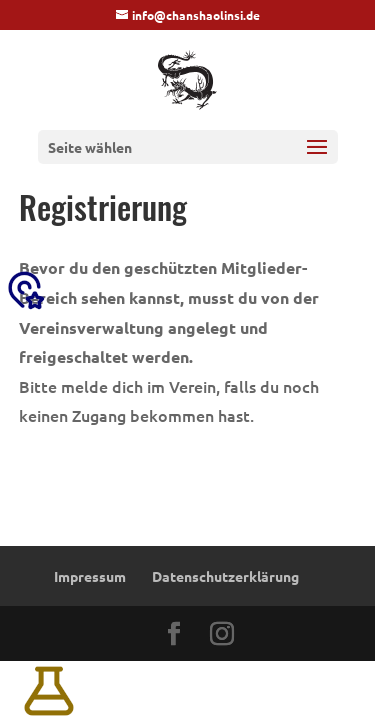 The image size is (375, 720). I want to click on access experimental or beta features, so click(49, 691).